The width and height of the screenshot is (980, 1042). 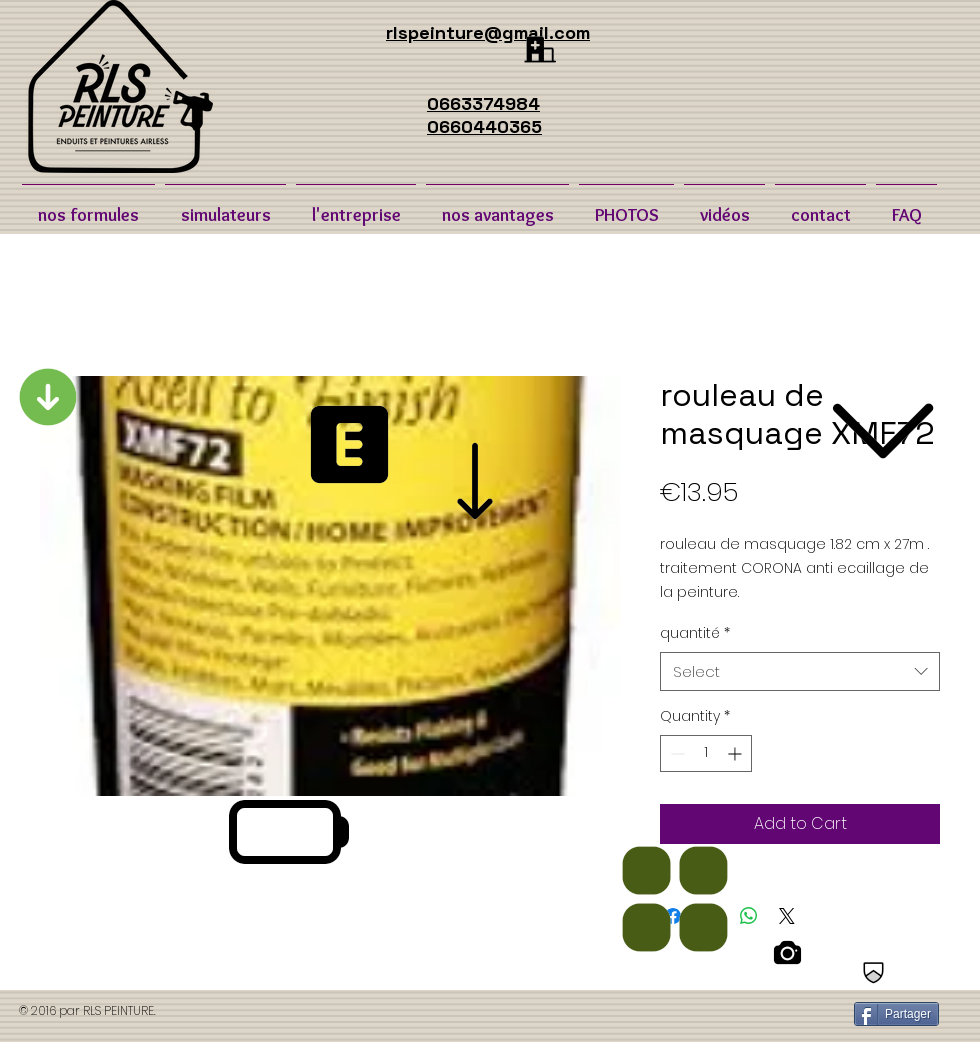 I want to click on expand a dropdown menu or section, so click(x=883, y=431).